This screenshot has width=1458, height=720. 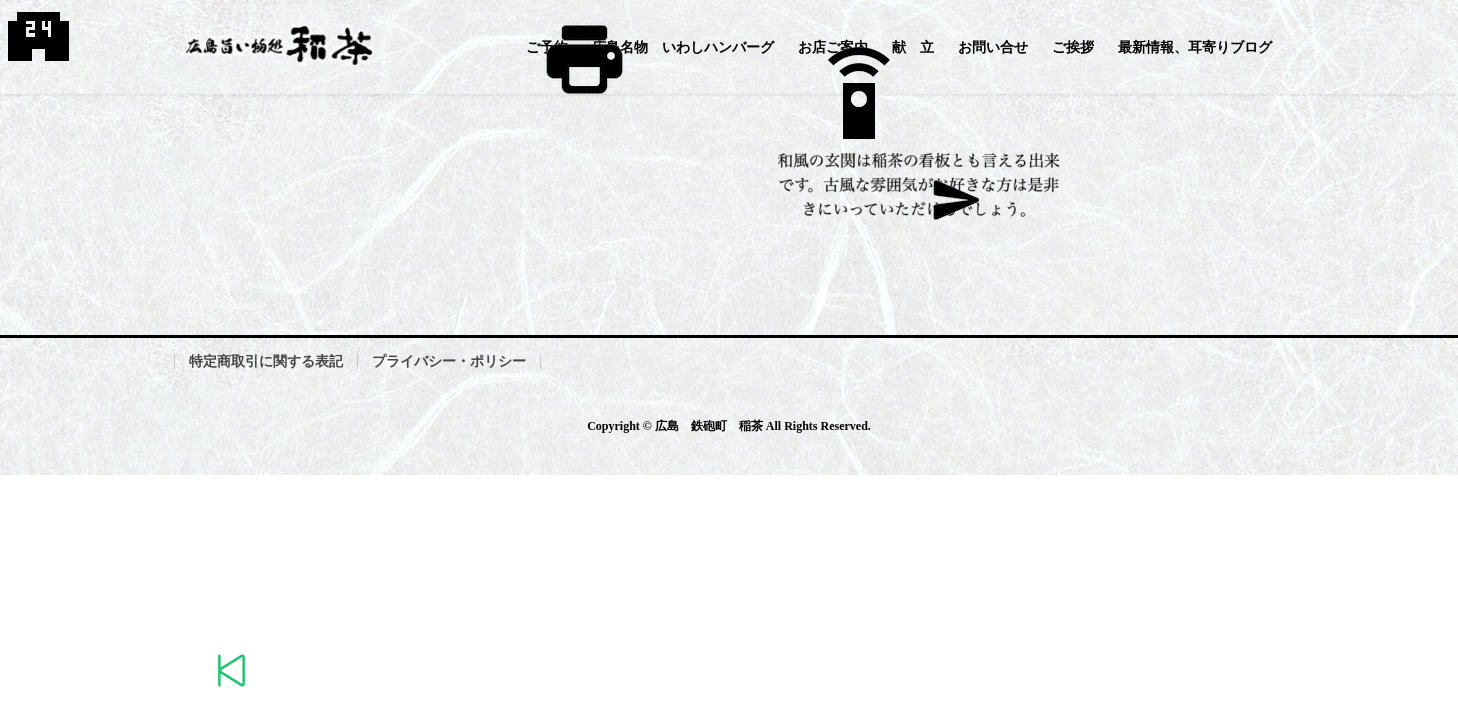 What do you see at coordinates (38, 36) in the screenshot?
I see `find nearby convenience stores` at bounding box center [38, 36].